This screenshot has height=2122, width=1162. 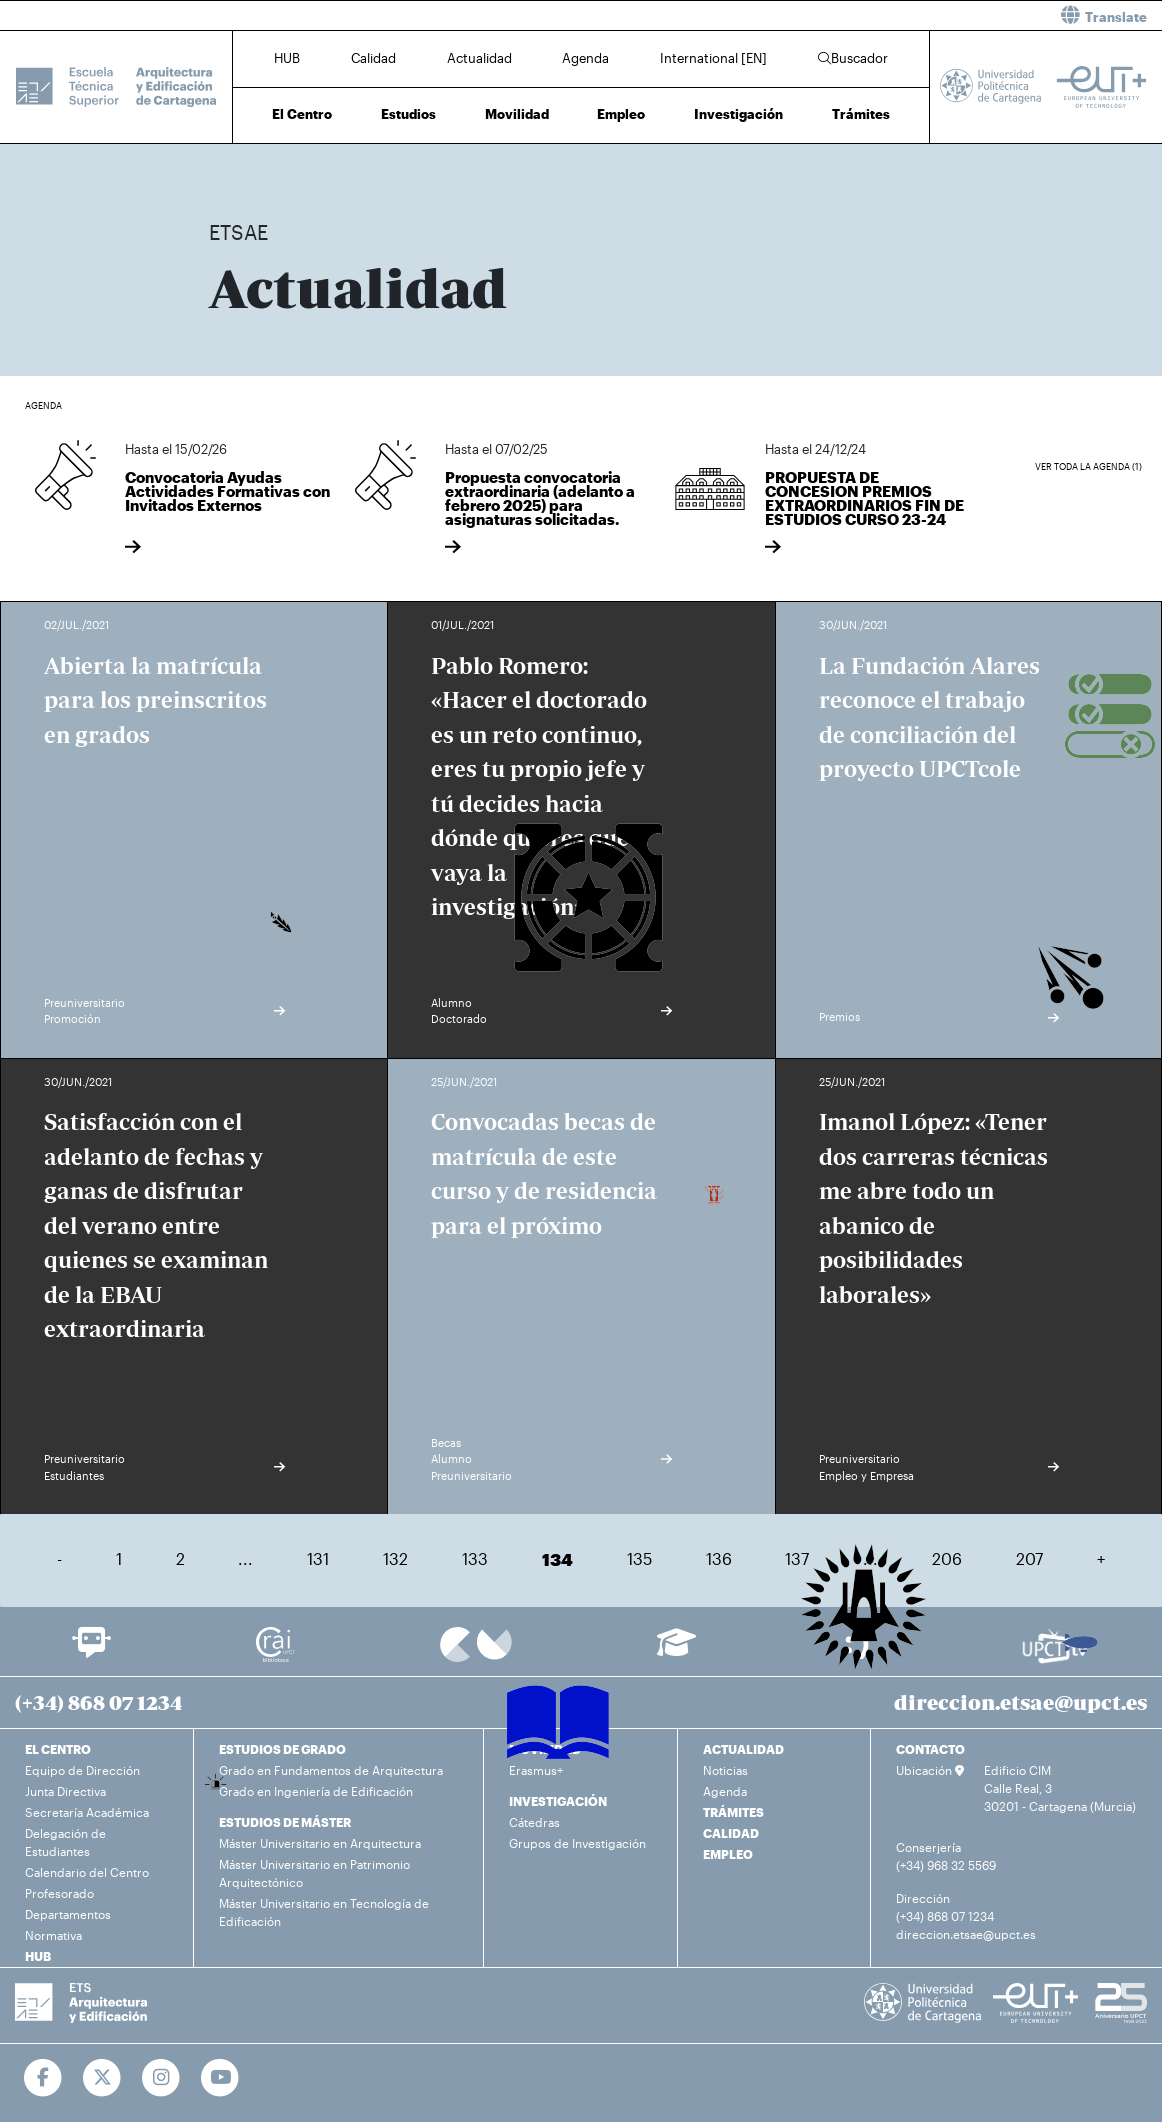 I want to click on equip a spear weapon in game, so click(x=281, y=922).